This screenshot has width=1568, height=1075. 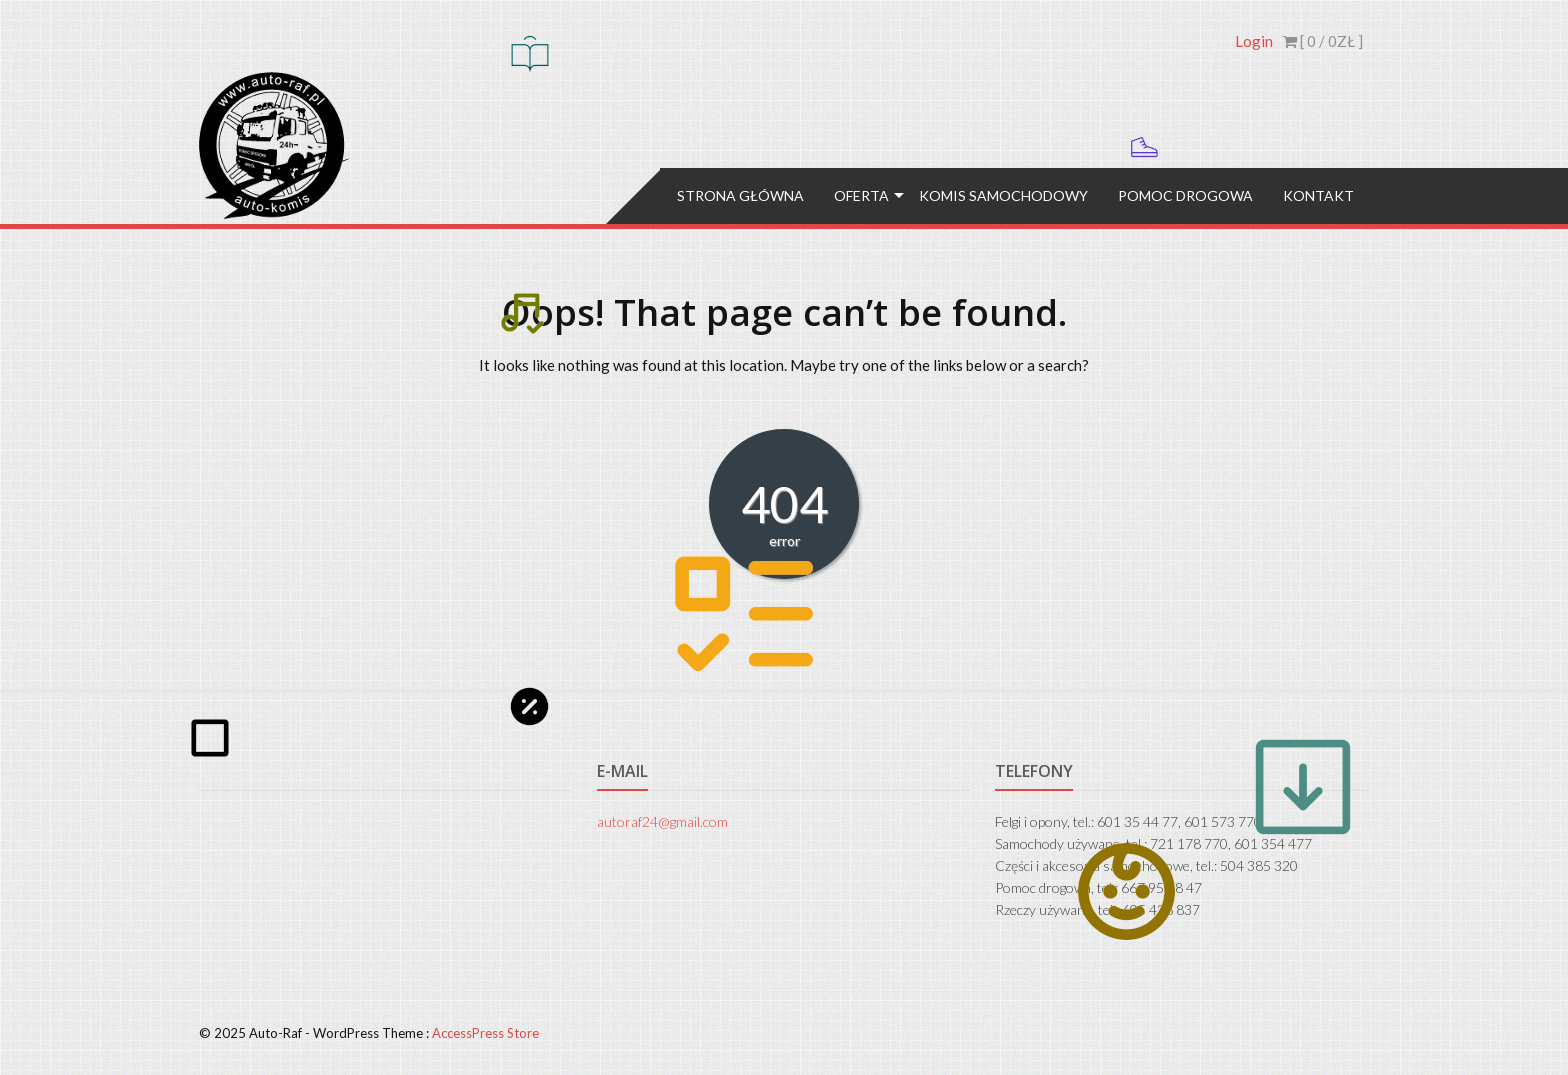 I want to click on view discount or percentage-based promotion, so click(x=529, y=706).